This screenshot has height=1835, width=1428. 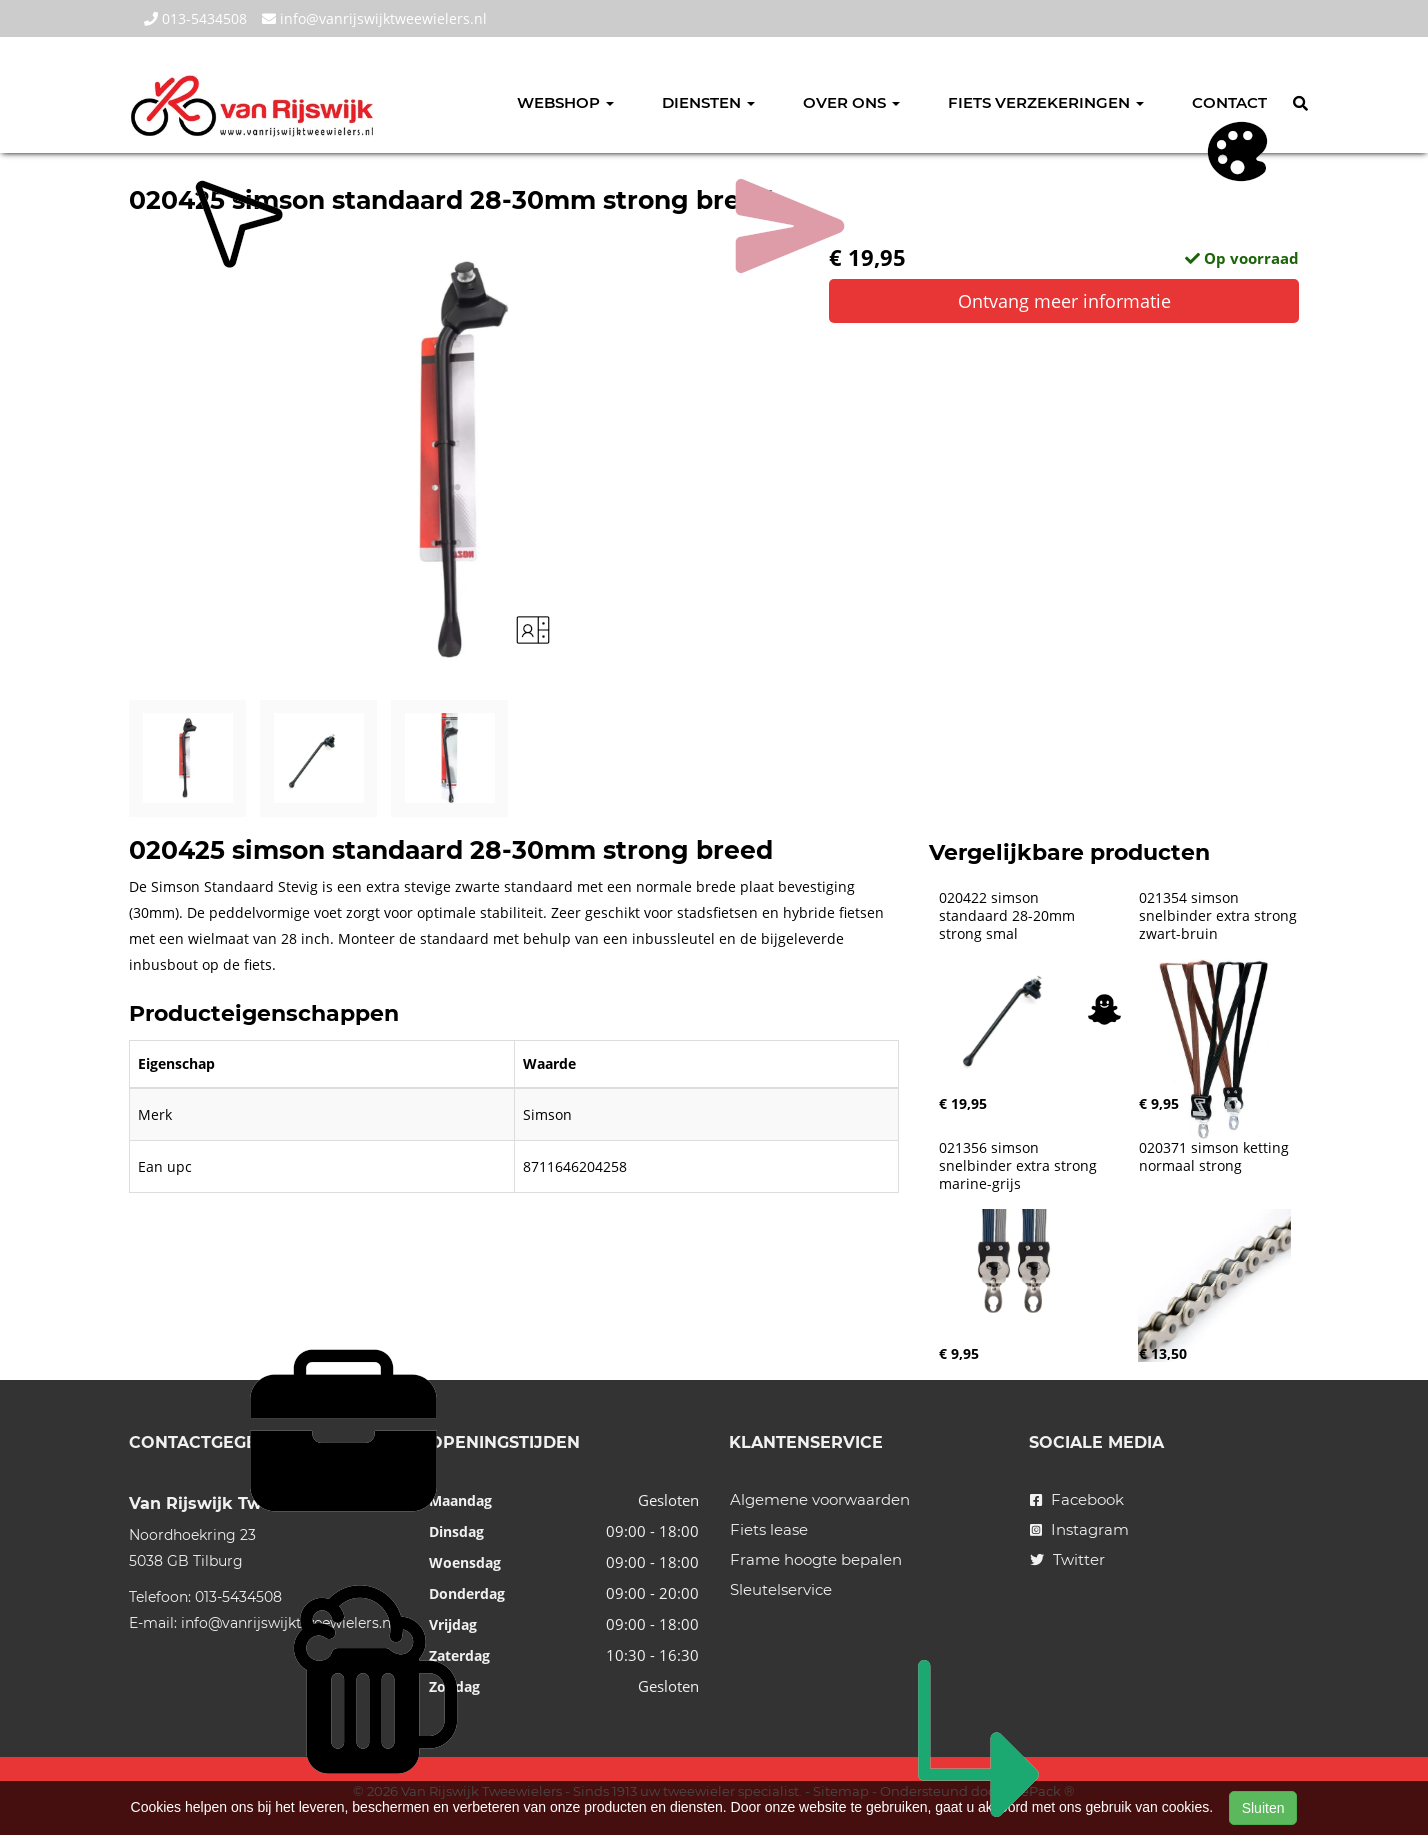 What do you see at coordinates (790, 226) in the screenshot?
I see `send a message` at bounding box center [790, 226].